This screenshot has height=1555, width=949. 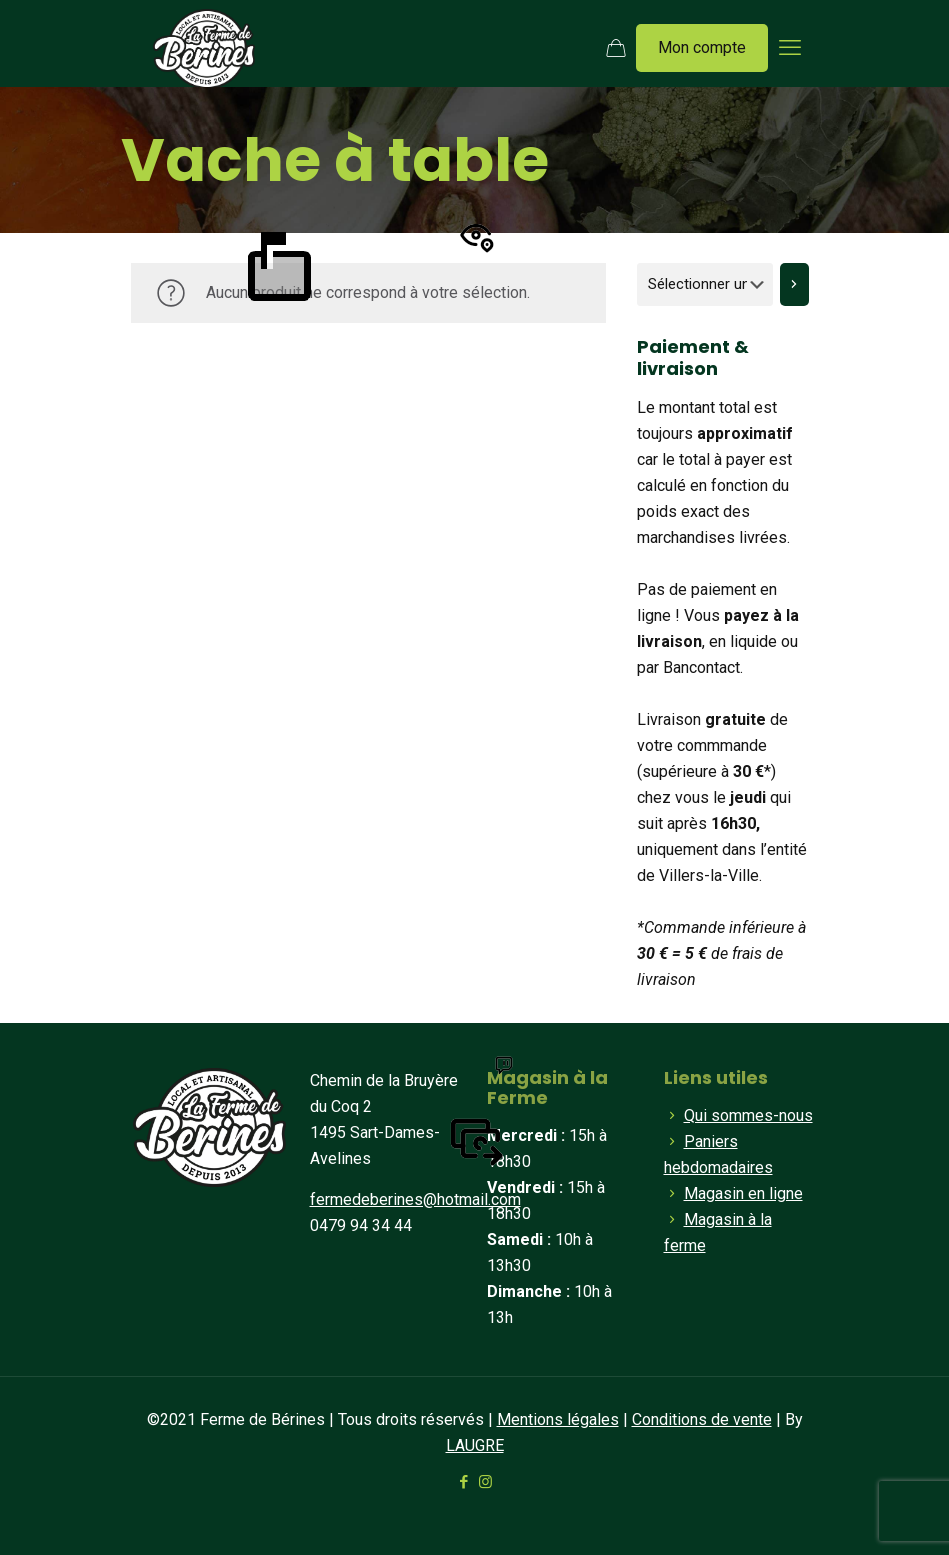 I want to click on open twitch app or website, so click(x=504, y=1065).